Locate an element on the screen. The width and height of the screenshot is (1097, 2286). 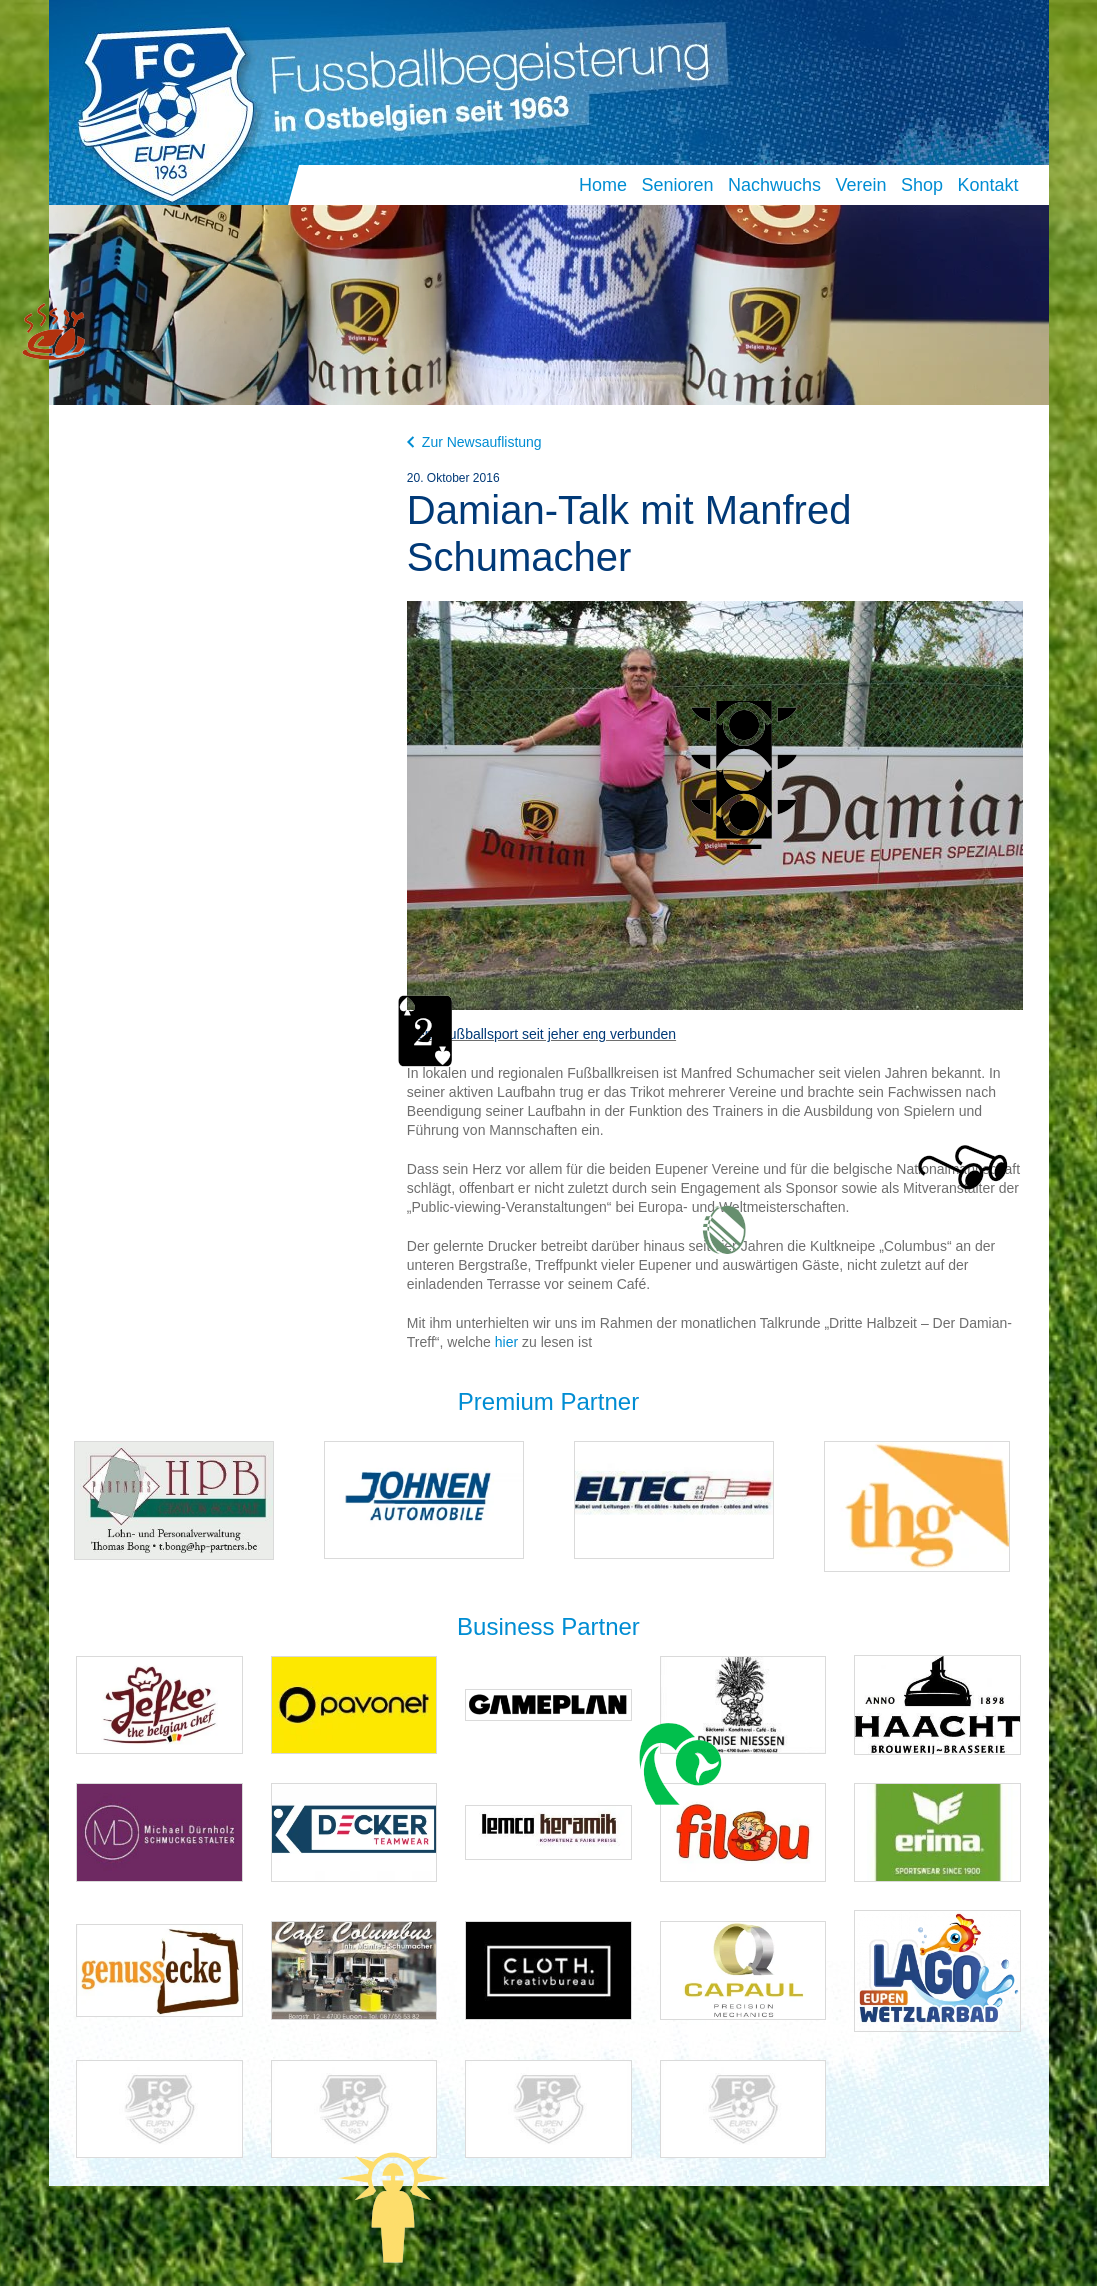
represents a coin or currency item in-game is located at coordinates (725, 1230).